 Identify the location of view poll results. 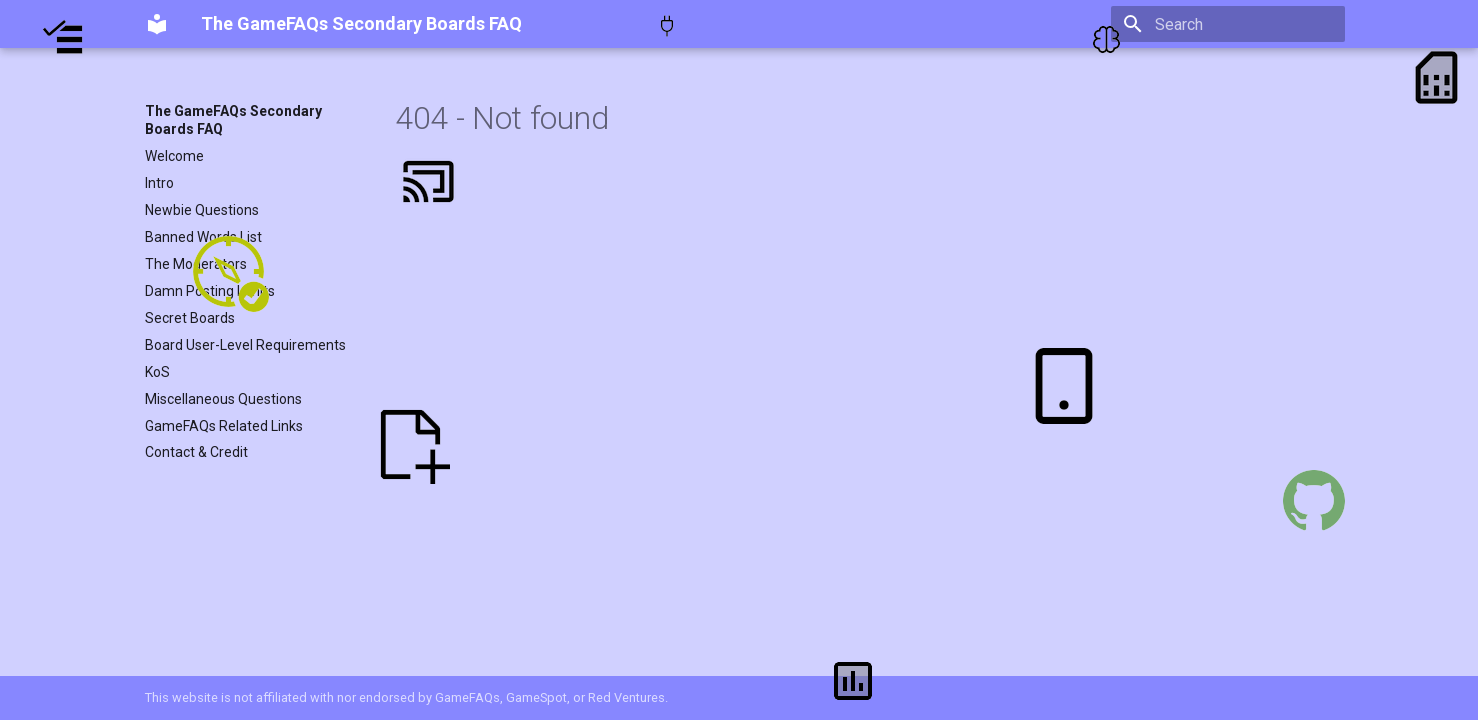
(853, 681).